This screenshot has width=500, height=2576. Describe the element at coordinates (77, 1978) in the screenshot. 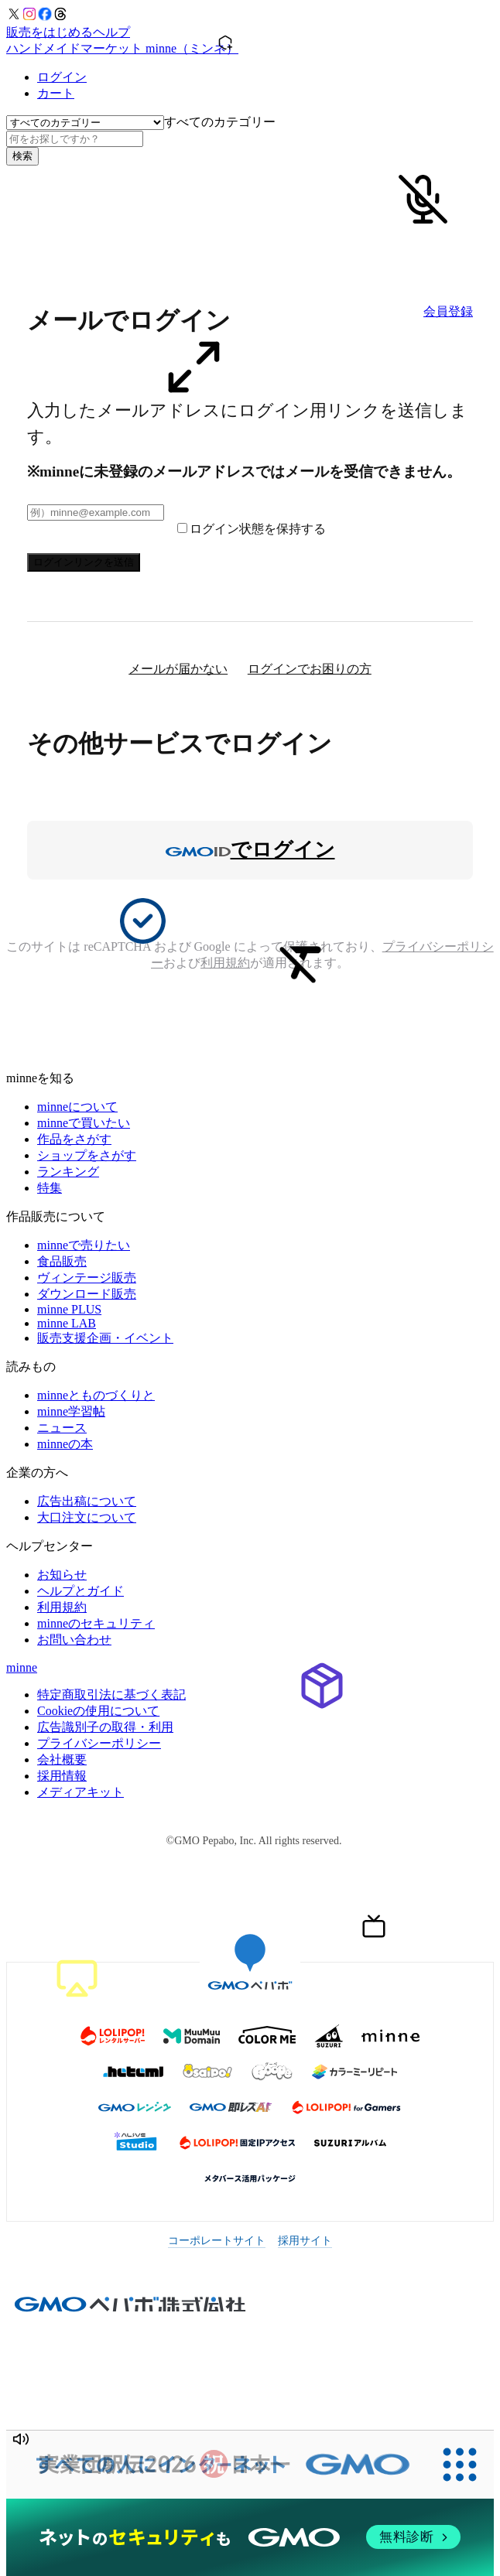

I see `stream content to an external display` at that location.